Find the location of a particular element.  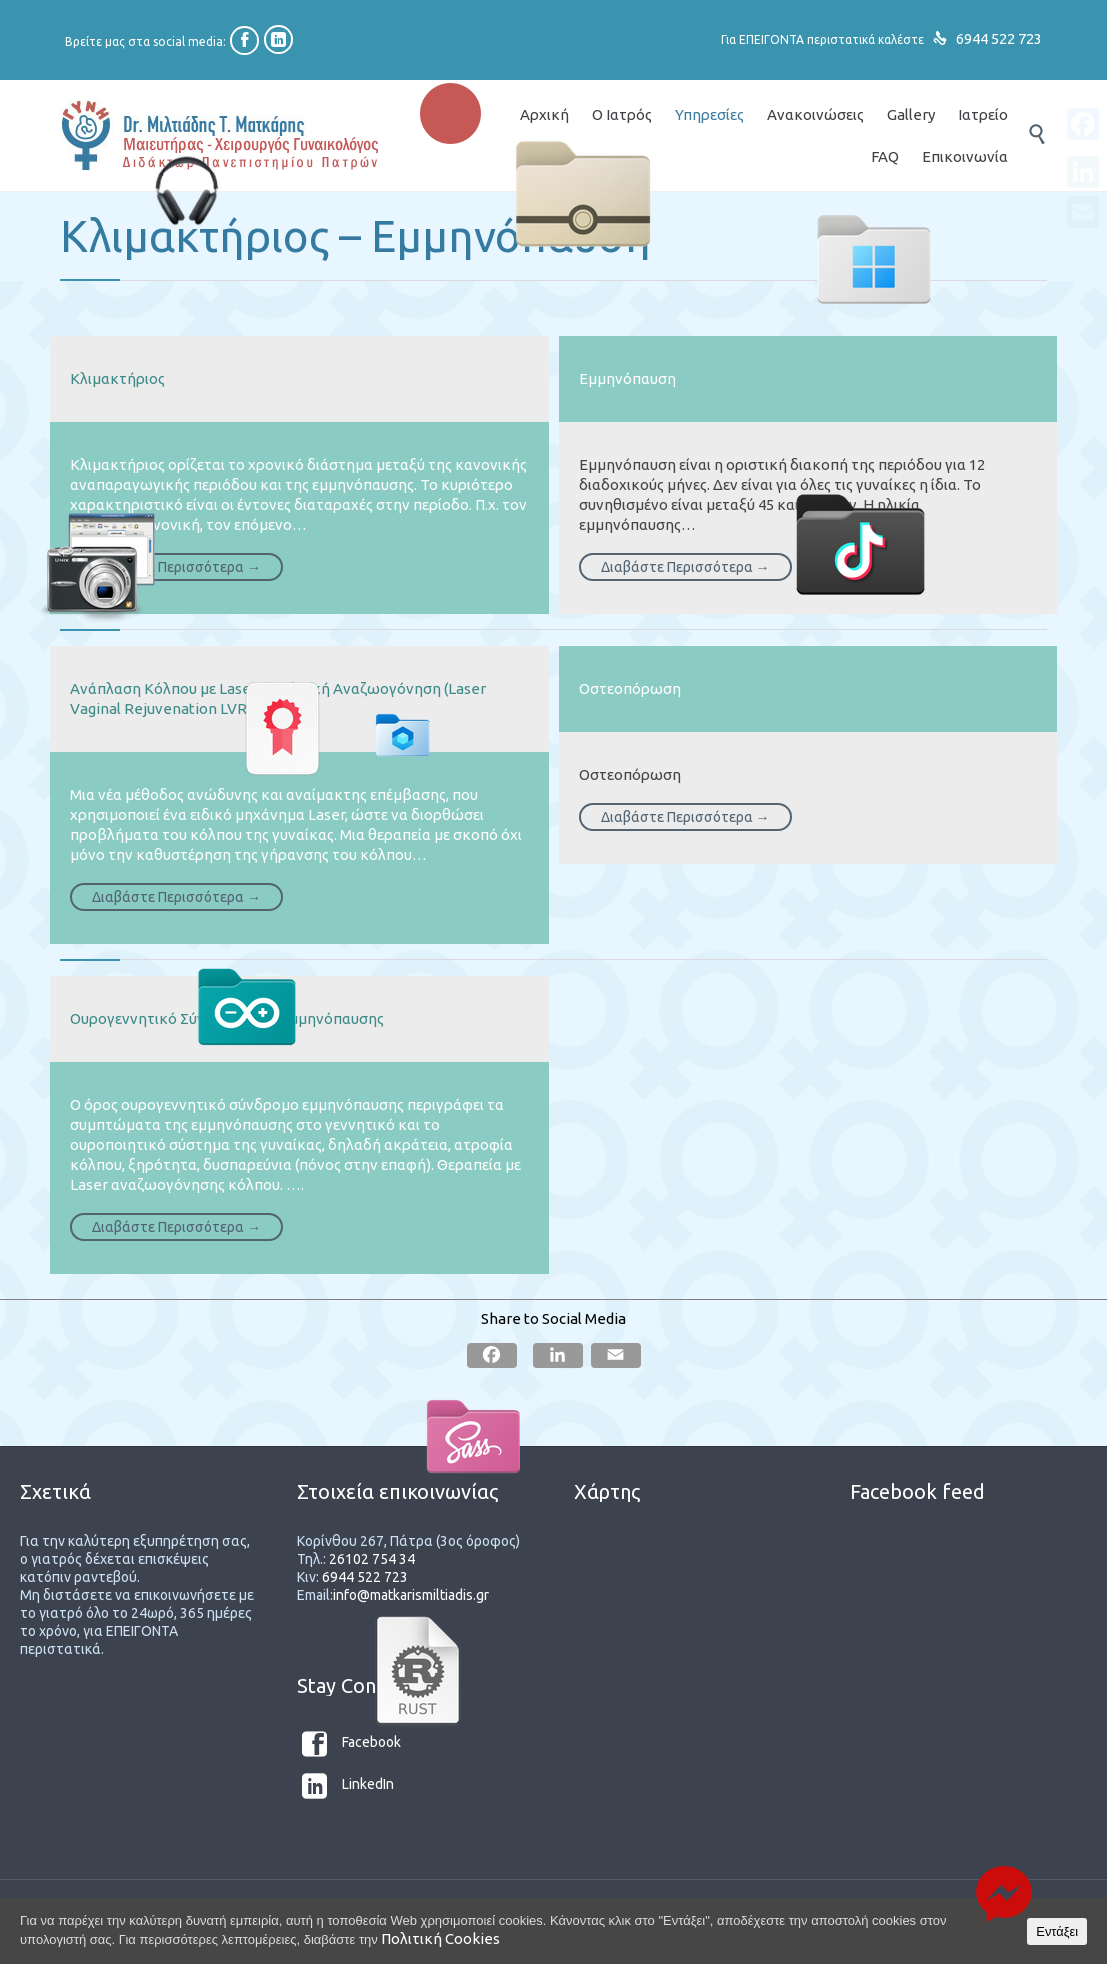

folder containing pokémon game files or assets is located at coordinates (582, 197).